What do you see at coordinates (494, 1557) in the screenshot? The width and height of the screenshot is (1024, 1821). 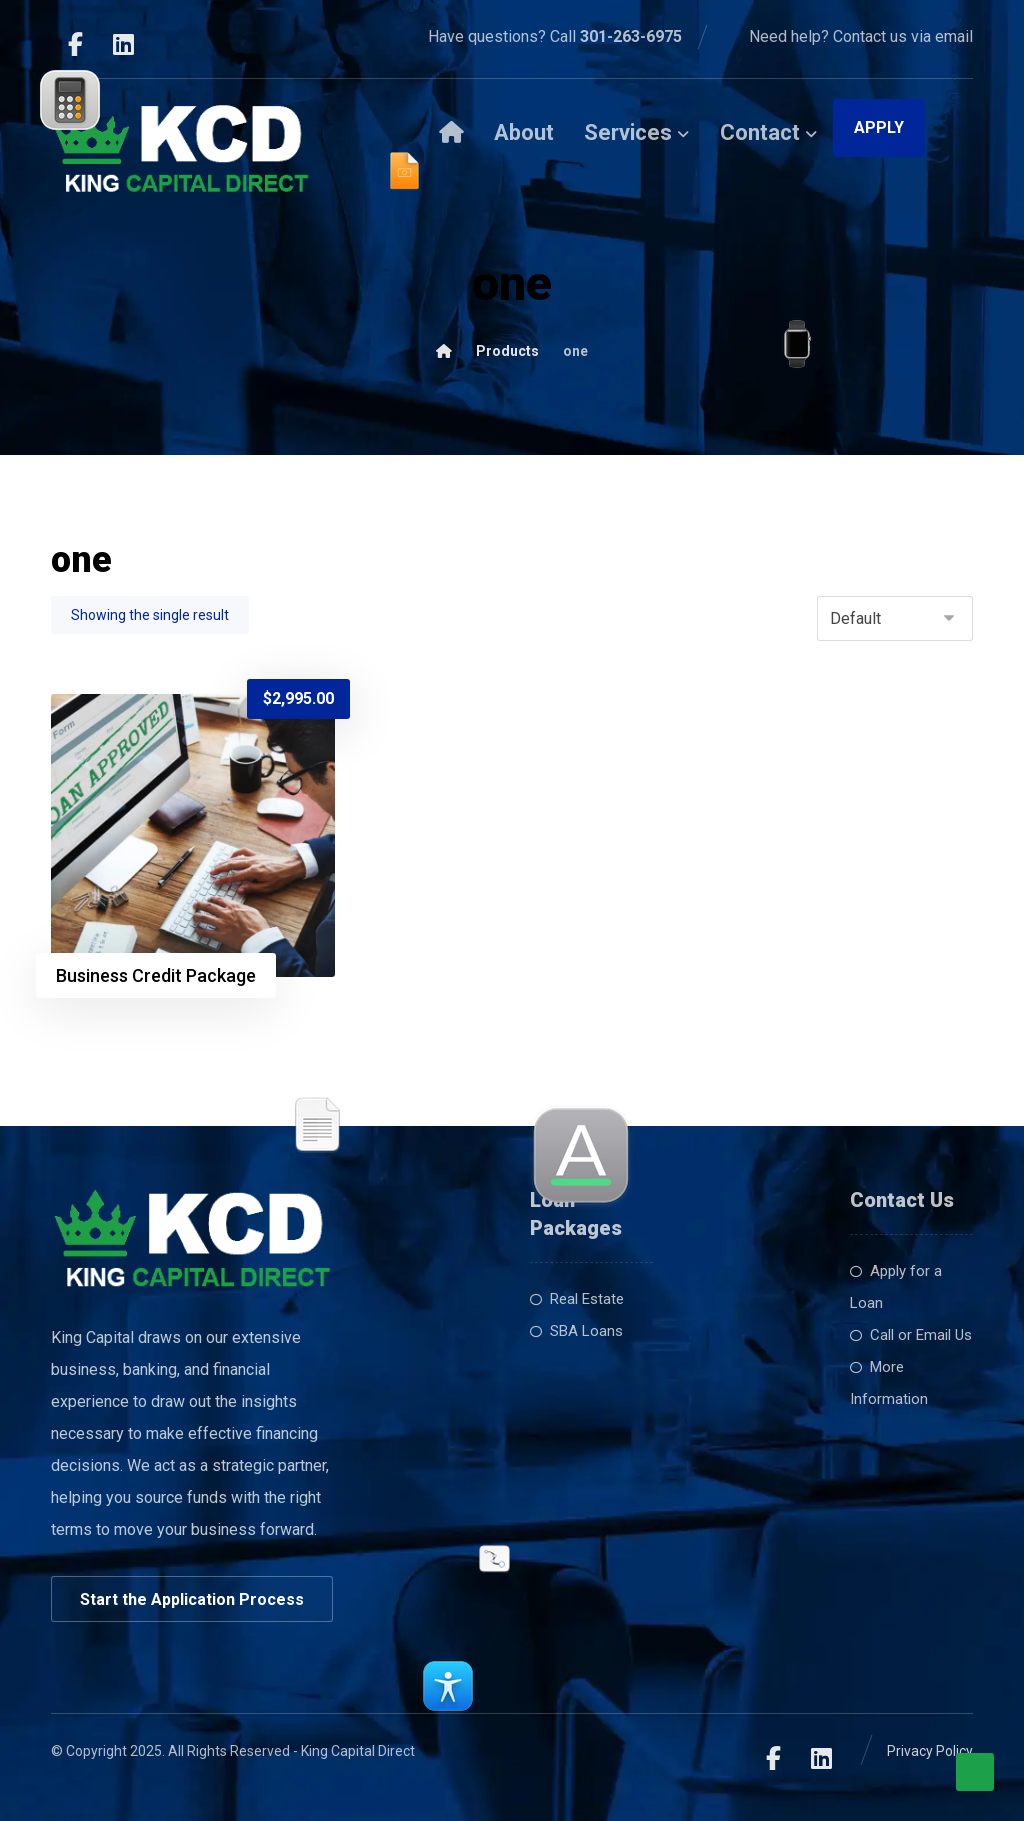 I see `open a karbon vector graphics file` at bounding box center [494, 1557].